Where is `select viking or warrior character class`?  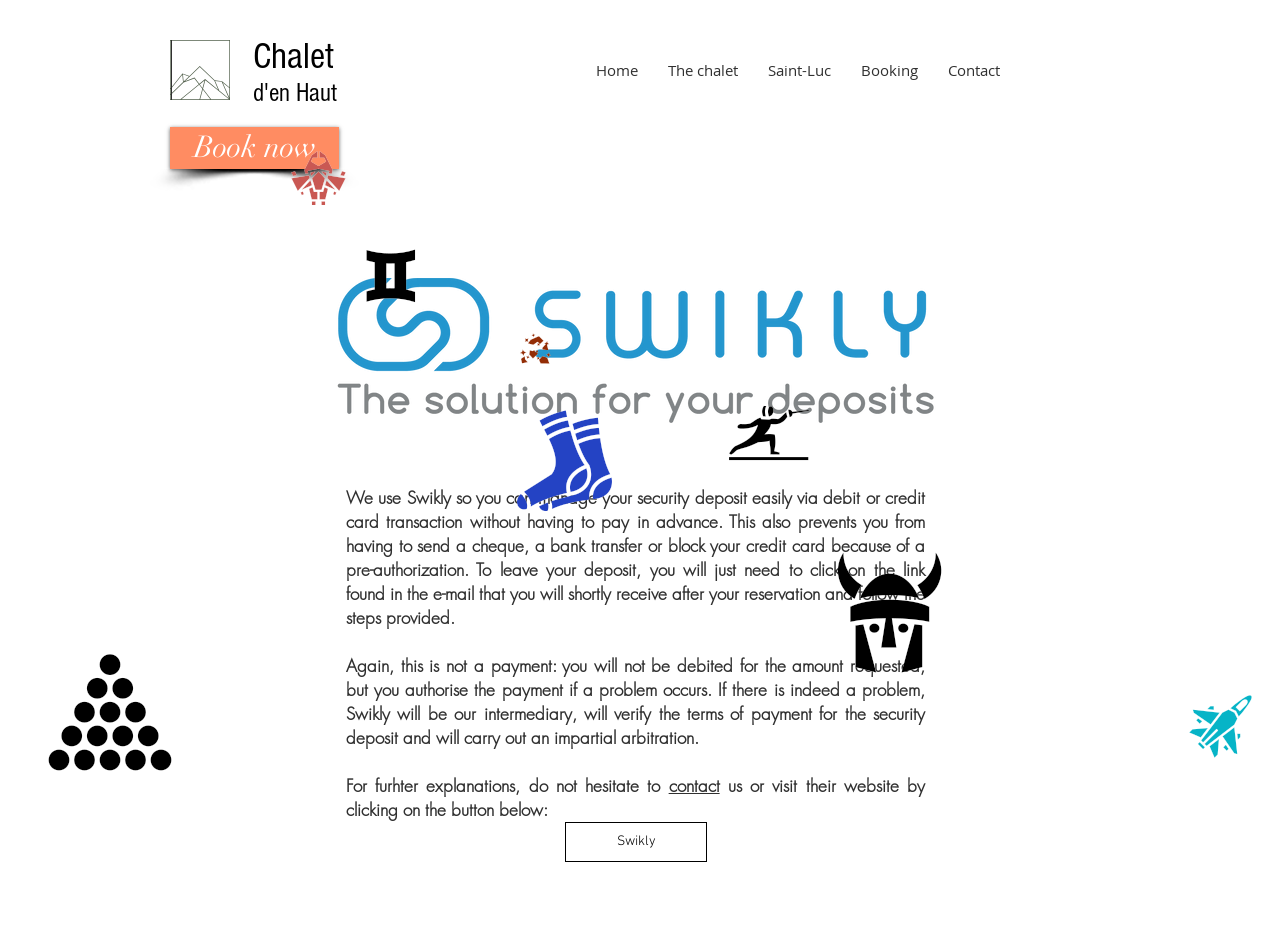 select viking or warrior character class is located at coordinates (890, 612).